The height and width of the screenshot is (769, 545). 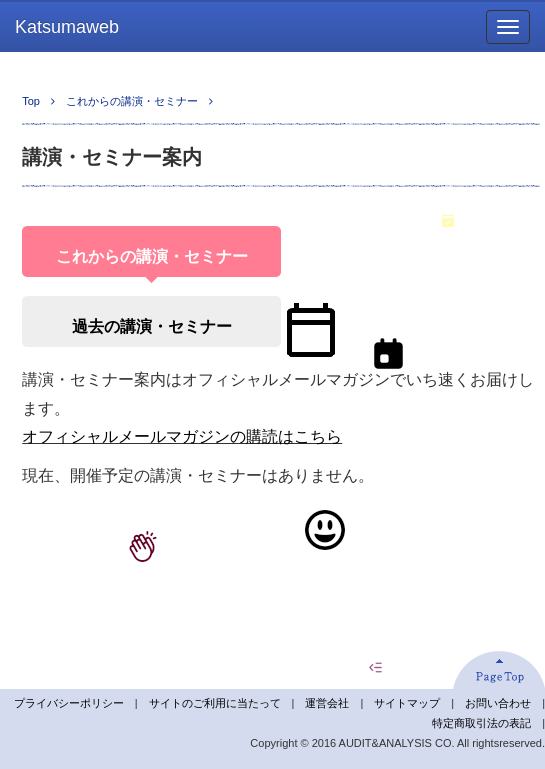 I want to click on confirm or schedule an event, so click(x=448, y=221).